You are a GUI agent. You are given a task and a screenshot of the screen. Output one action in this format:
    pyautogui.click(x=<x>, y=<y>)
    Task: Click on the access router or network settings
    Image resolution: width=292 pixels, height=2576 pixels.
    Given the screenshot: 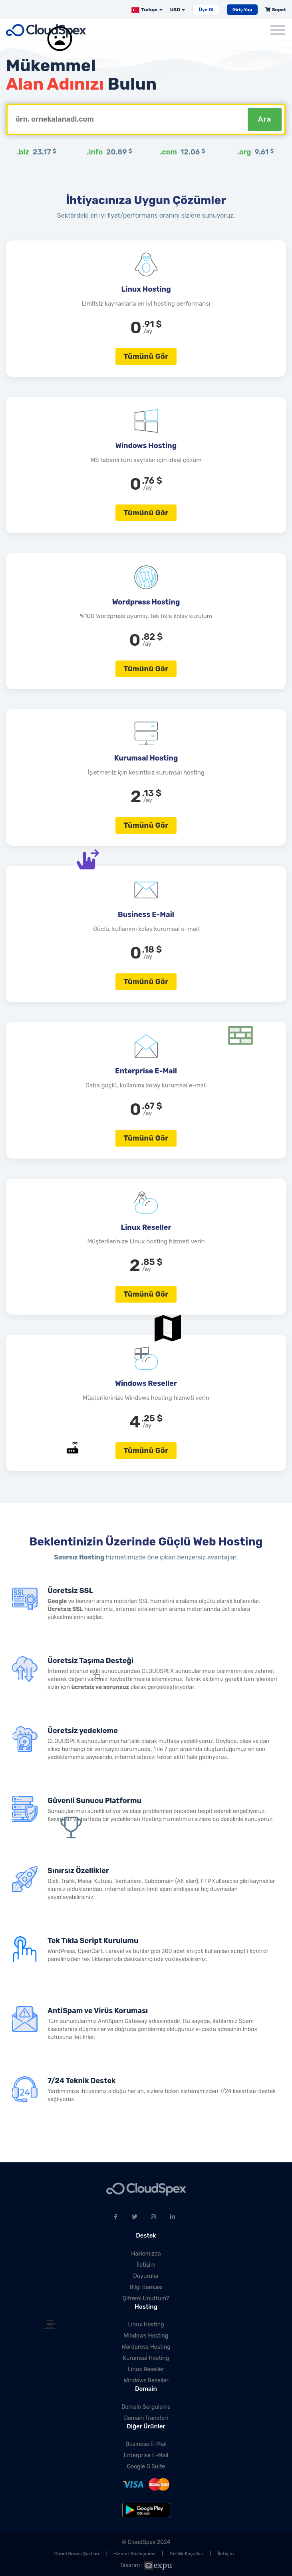 What is the action you would take?
    pyautogui.click(x=72, y=1447)
    